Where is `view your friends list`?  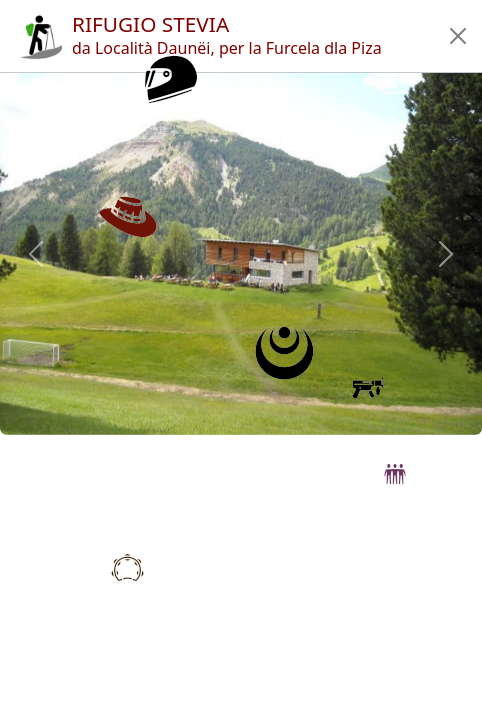
view your friends list is located at coordinates (395, 474).